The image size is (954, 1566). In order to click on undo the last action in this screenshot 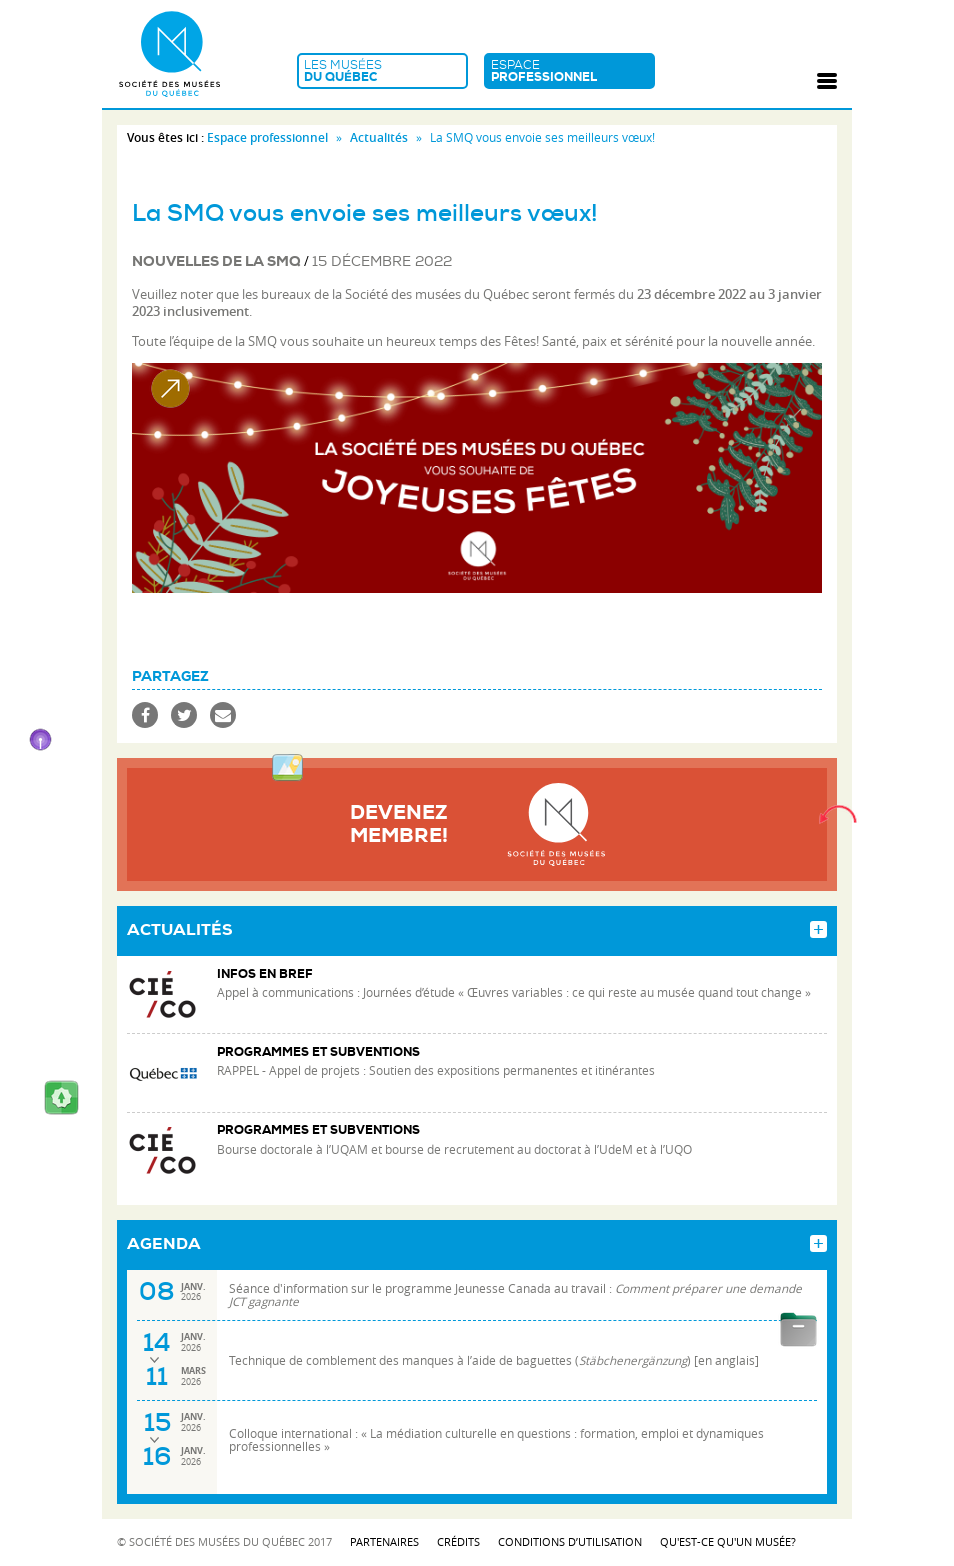, I will do `click(839, 814)`.